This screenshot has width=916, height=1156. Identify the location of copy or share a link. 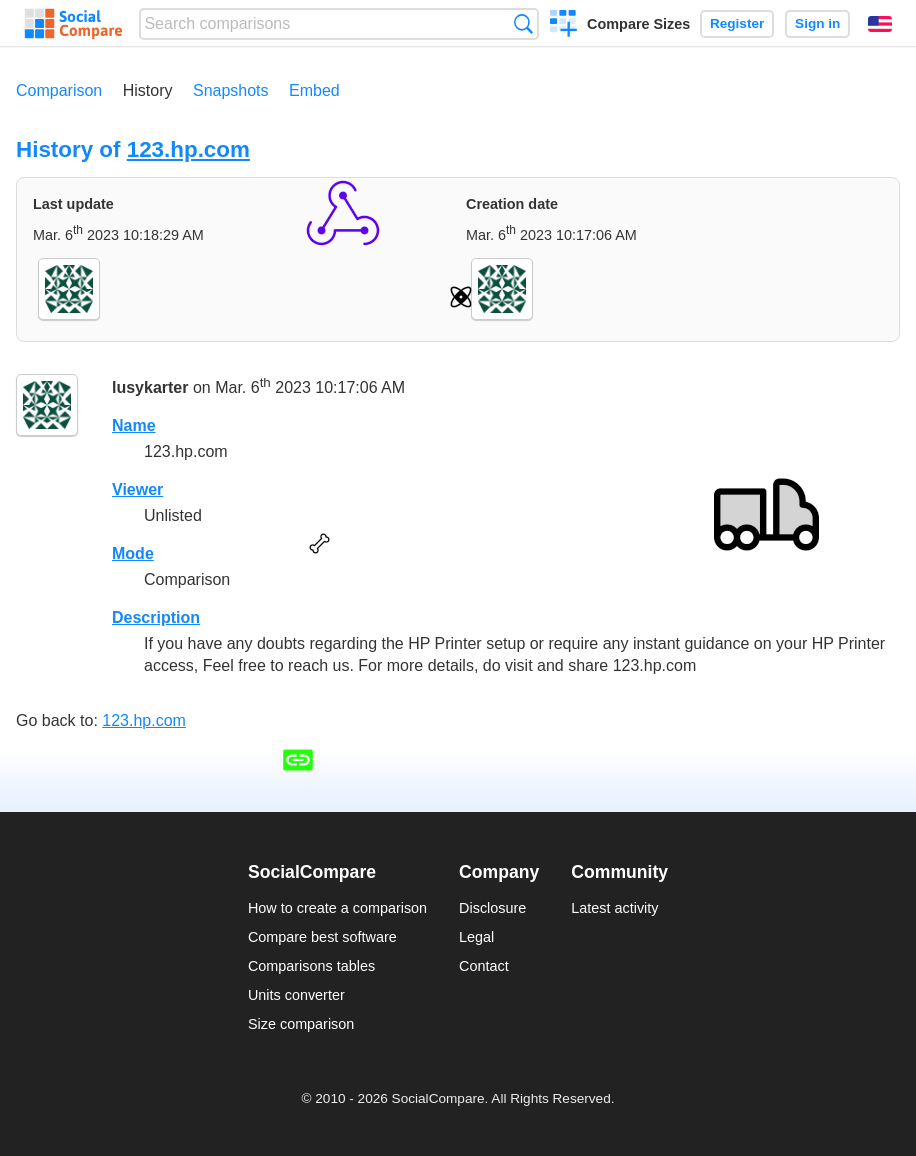
(298, 760).